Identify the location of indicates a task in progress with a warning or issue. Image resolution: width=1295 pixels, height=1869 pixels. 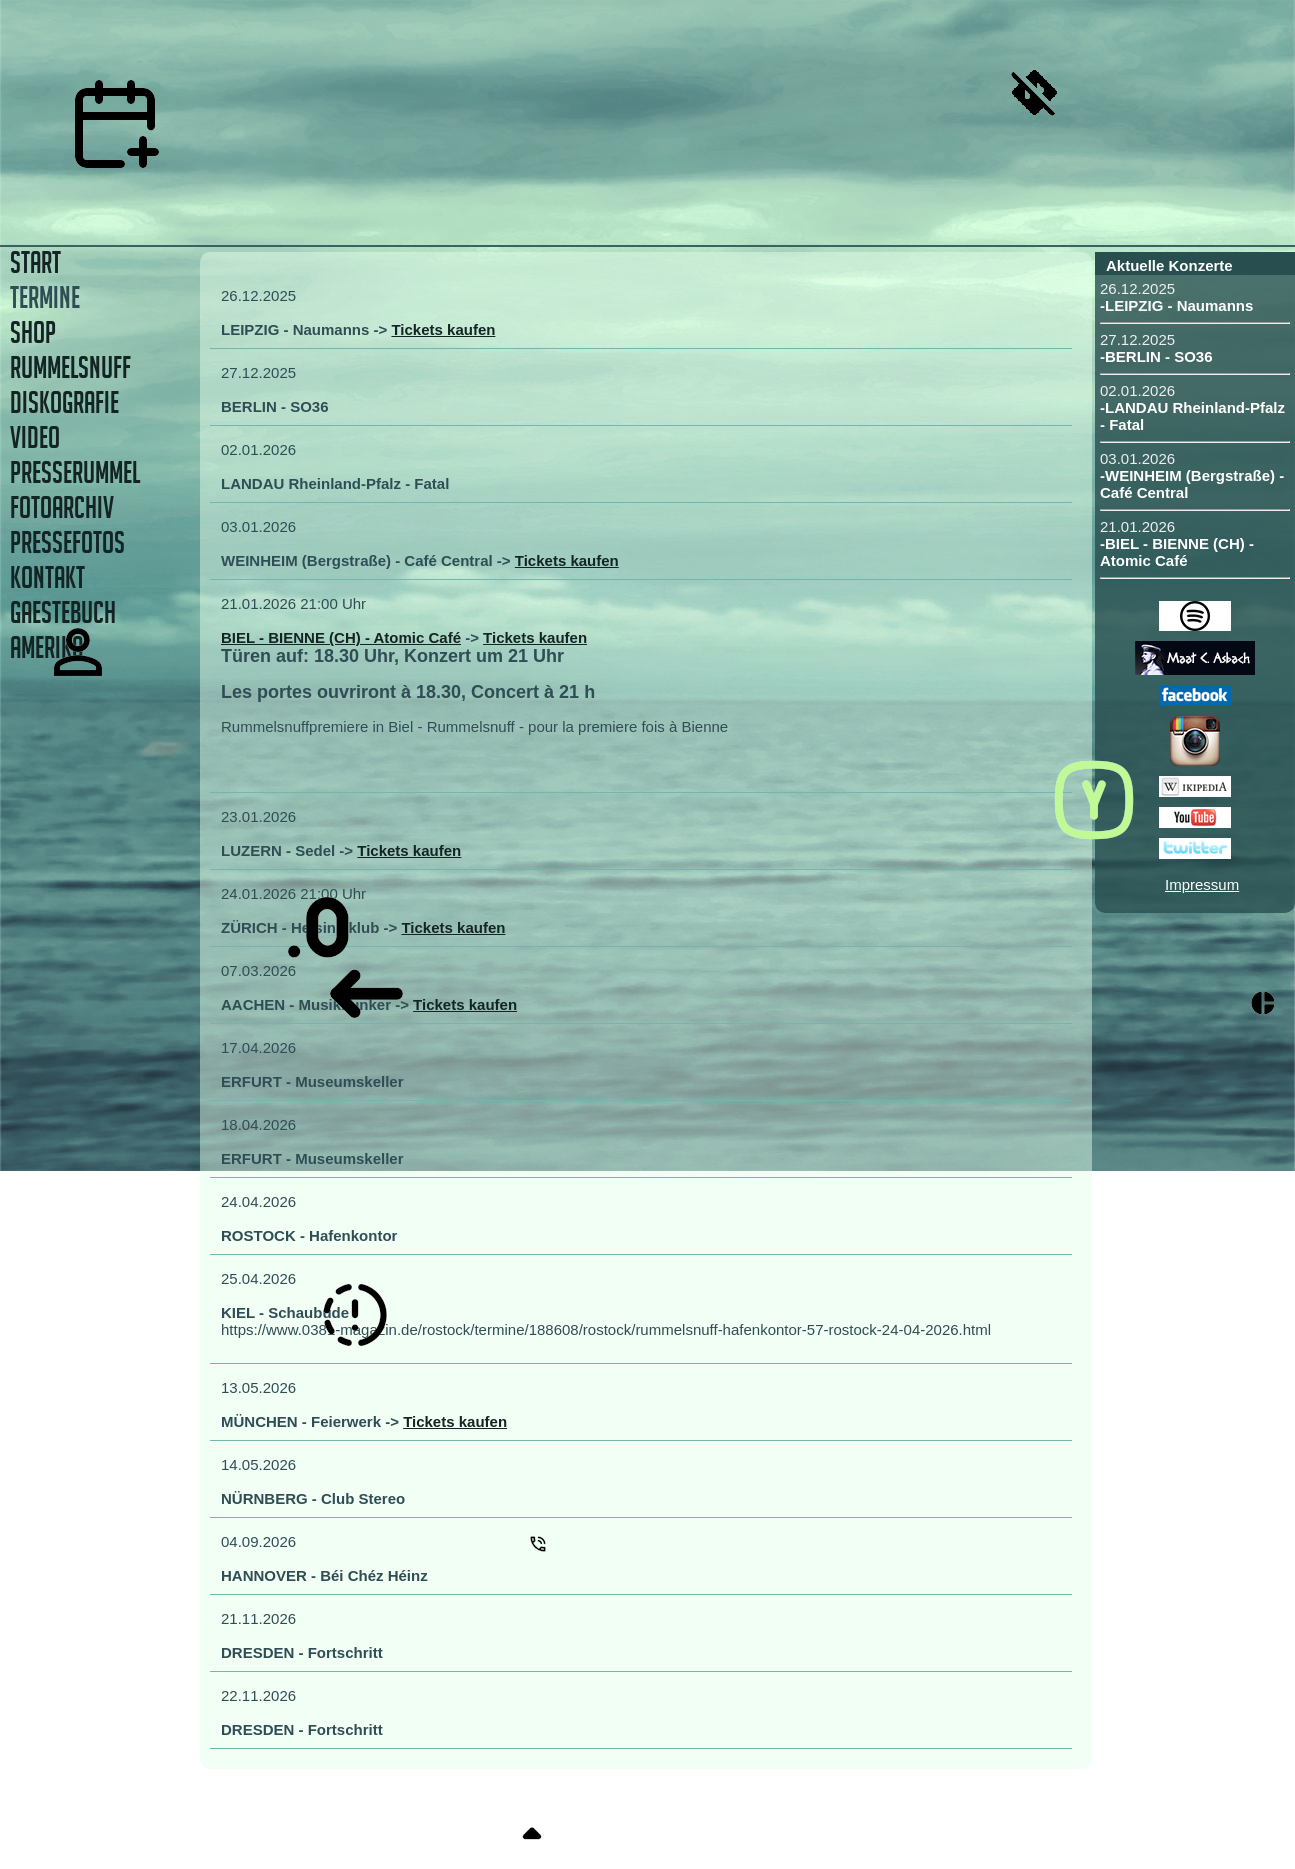
(355, 1315).